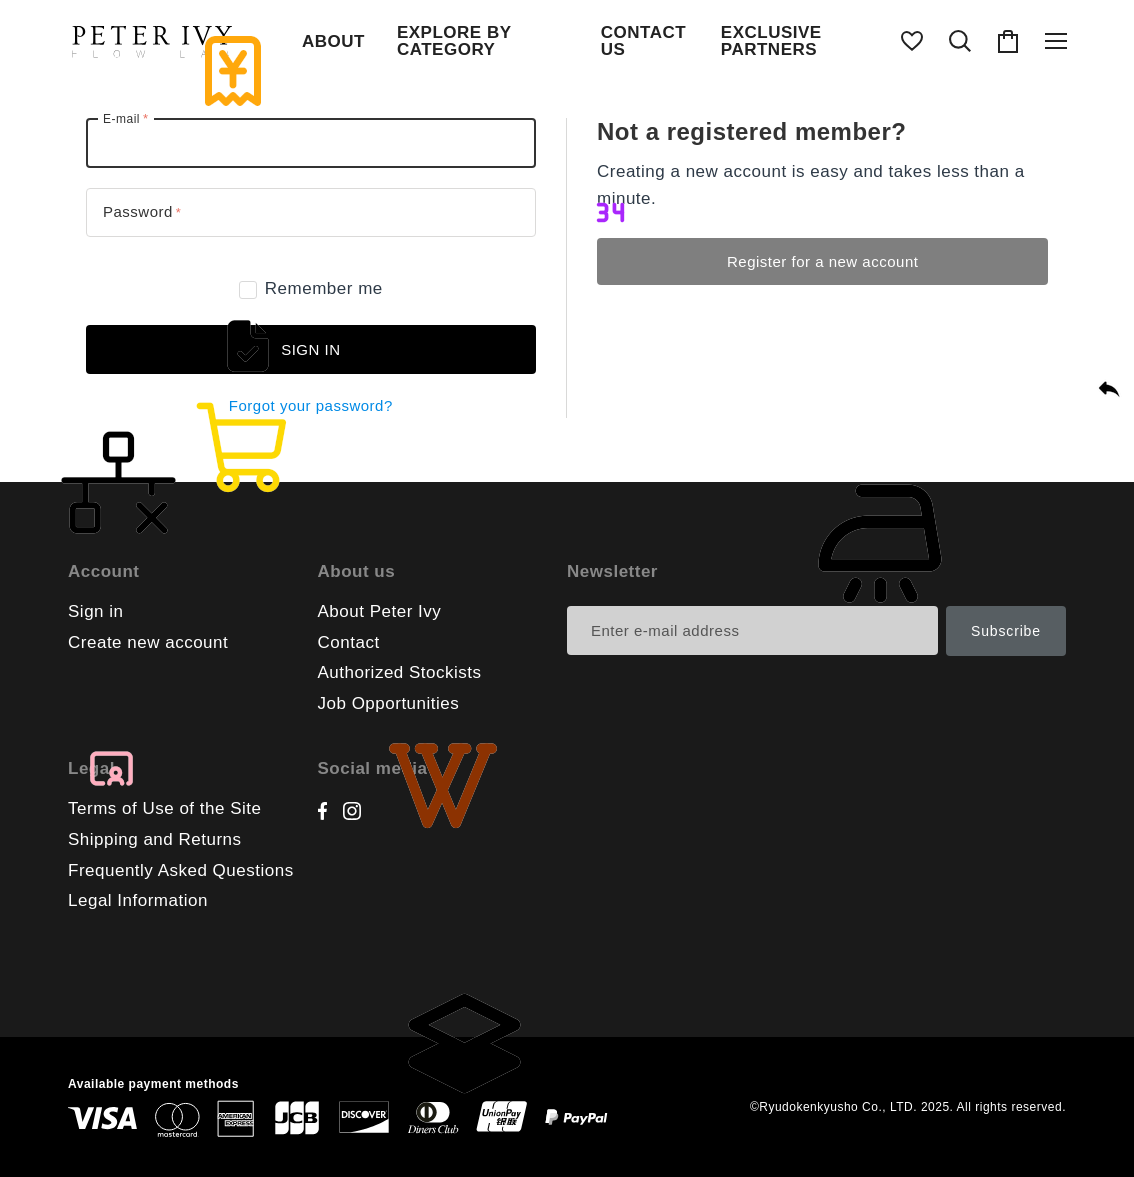 The image size is (1134, 1177). I want to click on access teaching or presentation tools, so click(111, 768).